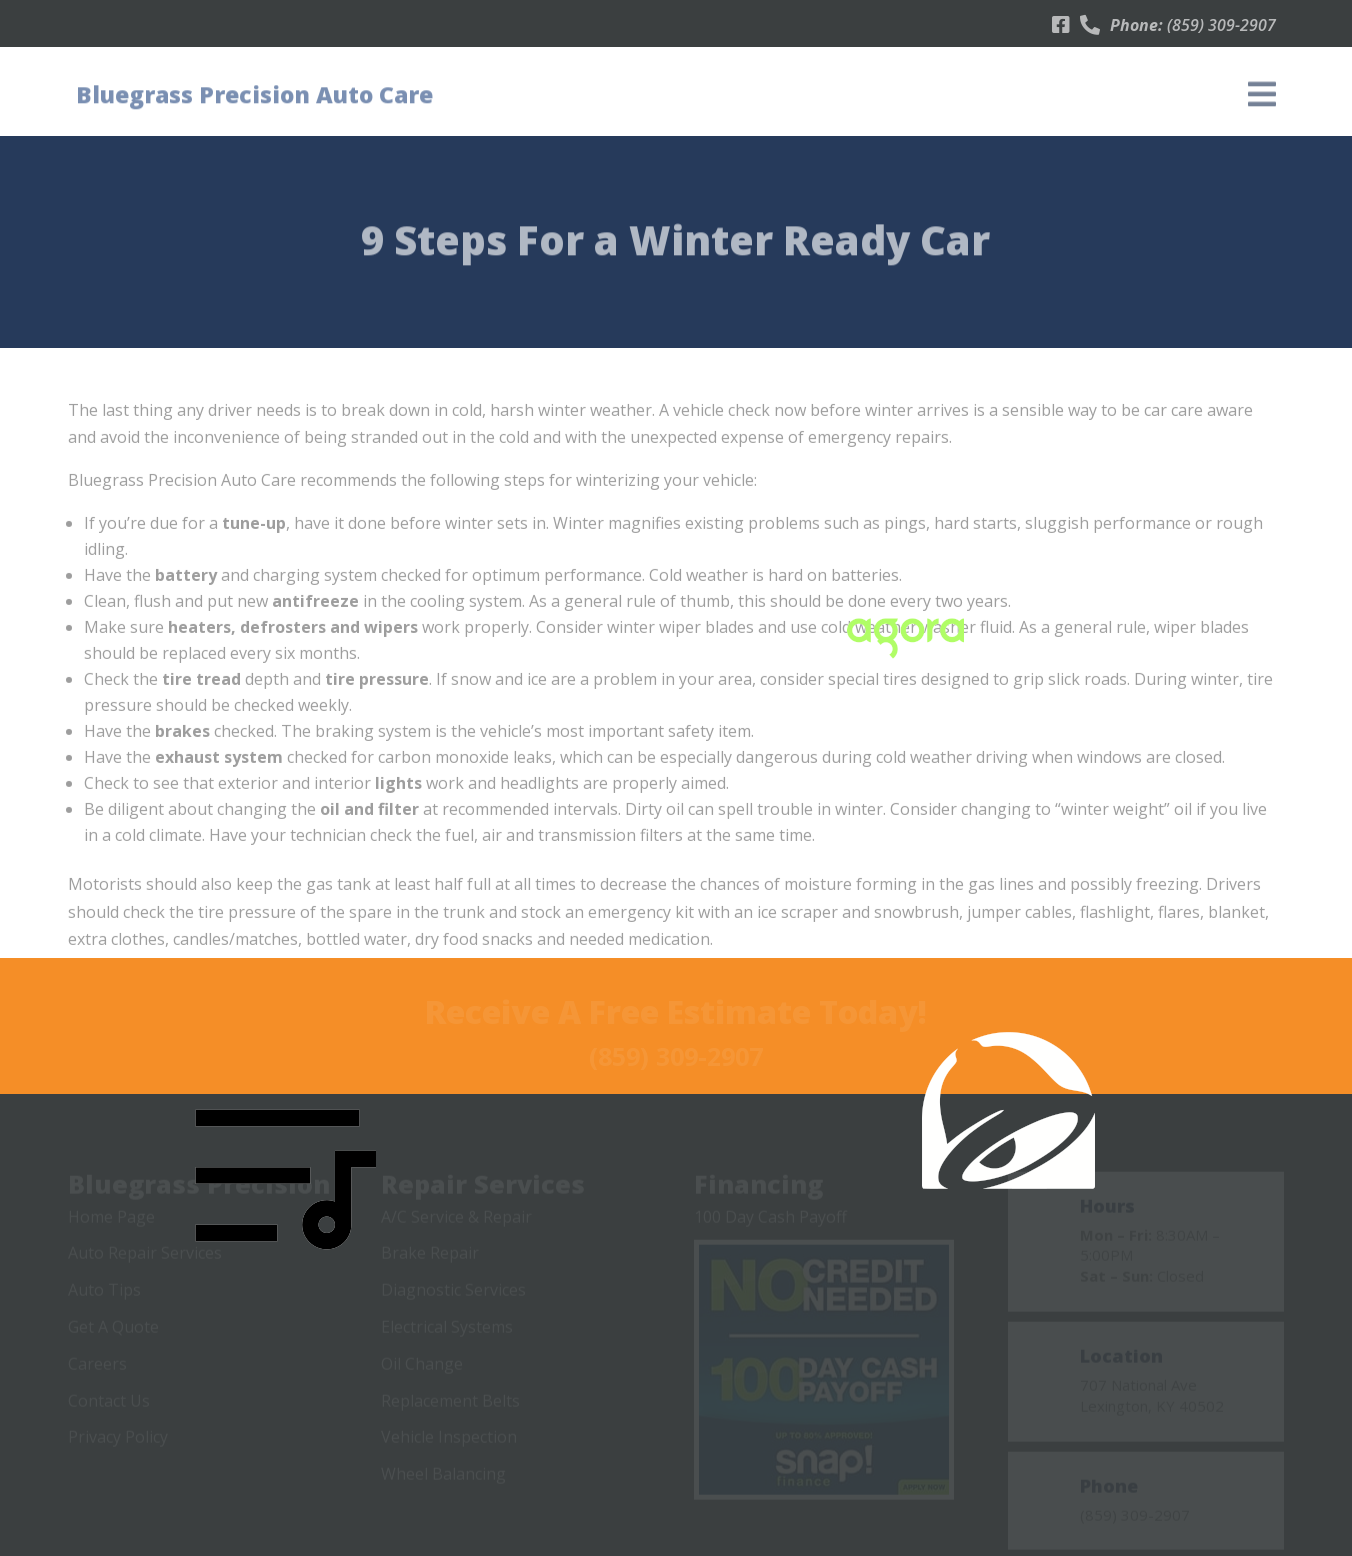 Image resolution: width=1352 pixels, height=1556 pixels. What do you see at coordinates (277, 1175) in the screenshot?
I see `view your playlist` at bounding box center [277, 1175].